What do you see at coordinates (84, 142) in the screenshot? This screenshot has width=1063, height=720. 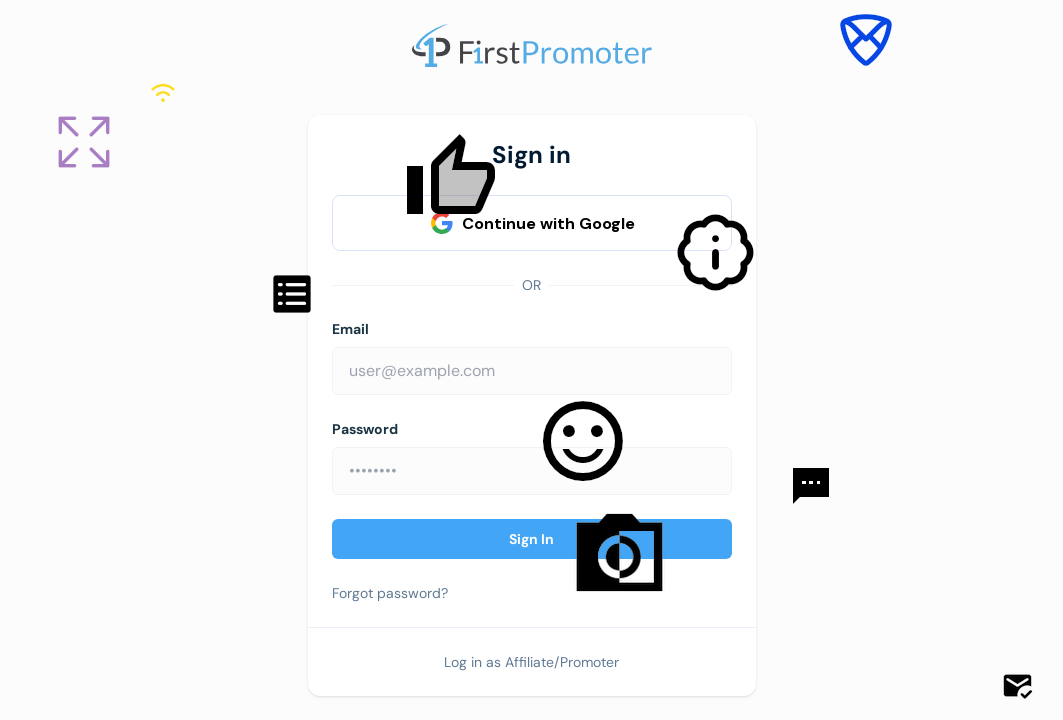 I see `expand to fullscreen mode` at bounding box center [84, 142].